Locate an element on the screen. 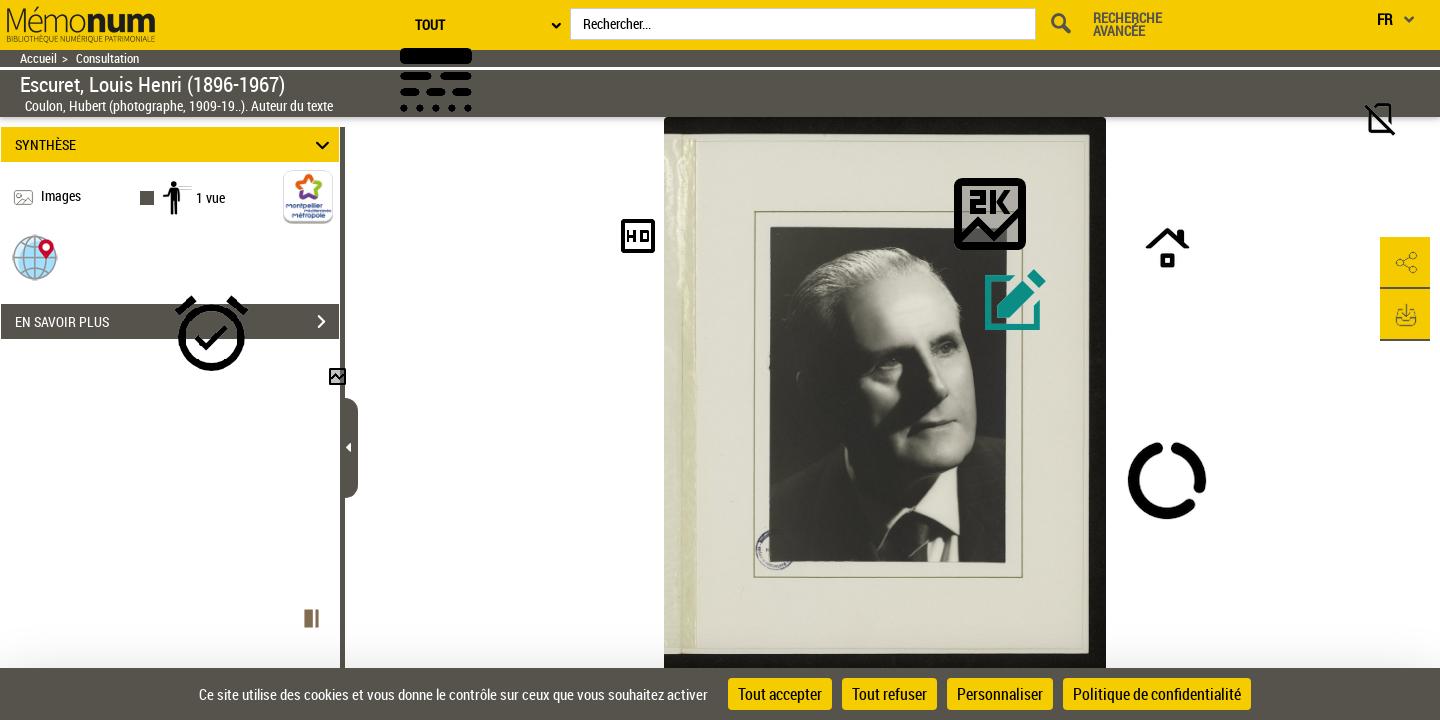  alarm is set and active is located at coordinates (211, 333).